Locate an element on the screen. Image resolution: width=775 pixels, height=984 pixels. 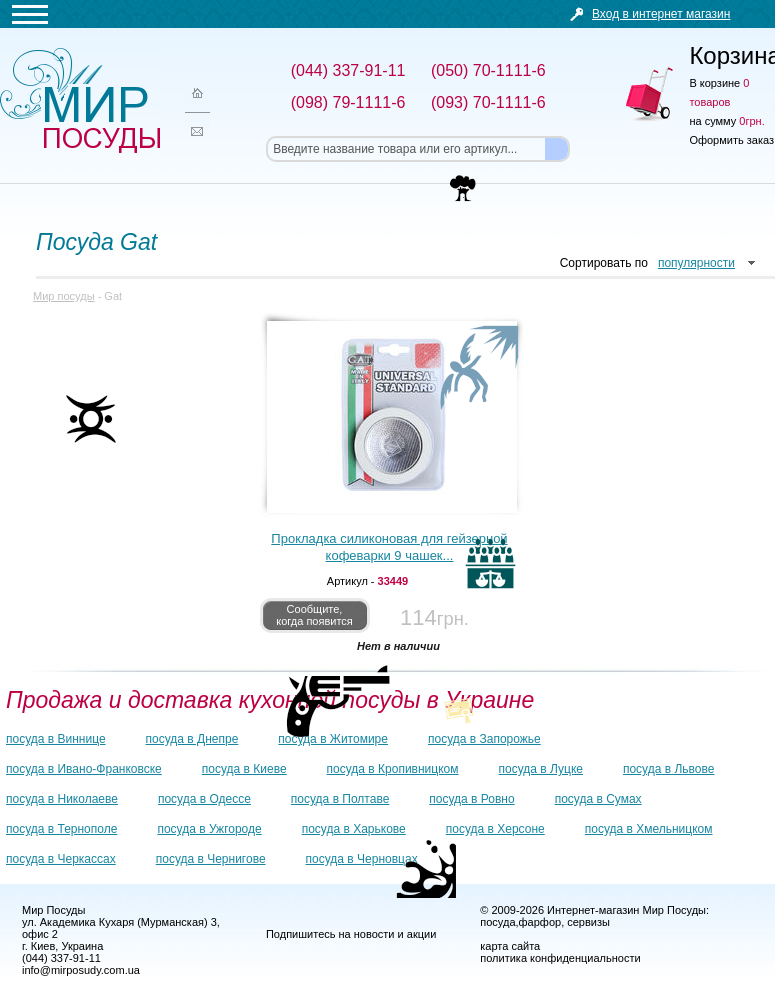
view your certificates or achievements is located at coordinates (459, 710).